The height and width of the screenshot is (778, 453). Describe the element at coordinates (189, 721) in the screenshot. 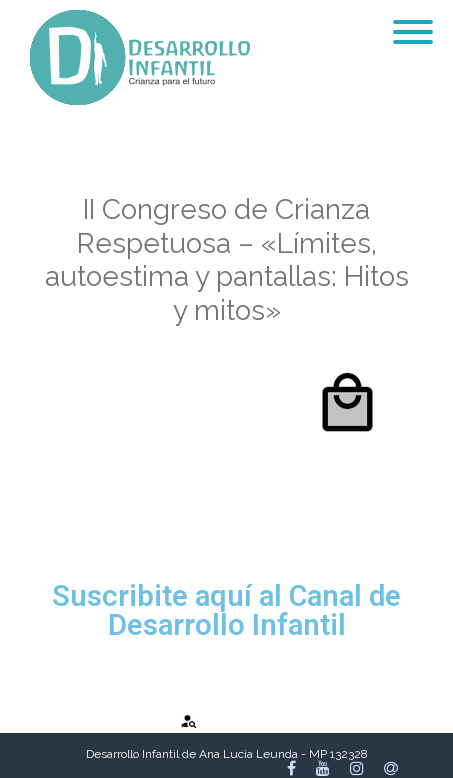

I see `search for a person or contact` at that location.